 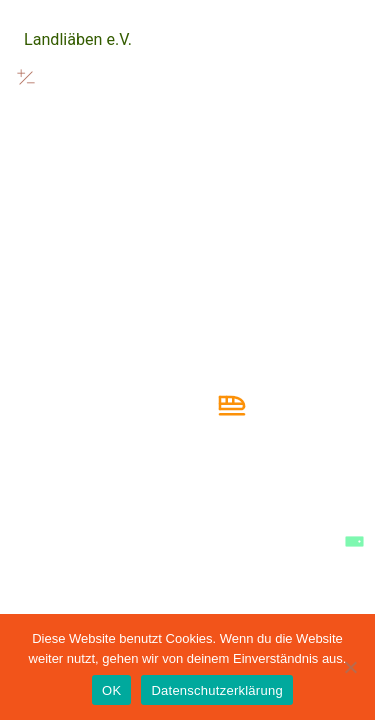 I want to click on access storage or disk management, so click(x=354, y=541).